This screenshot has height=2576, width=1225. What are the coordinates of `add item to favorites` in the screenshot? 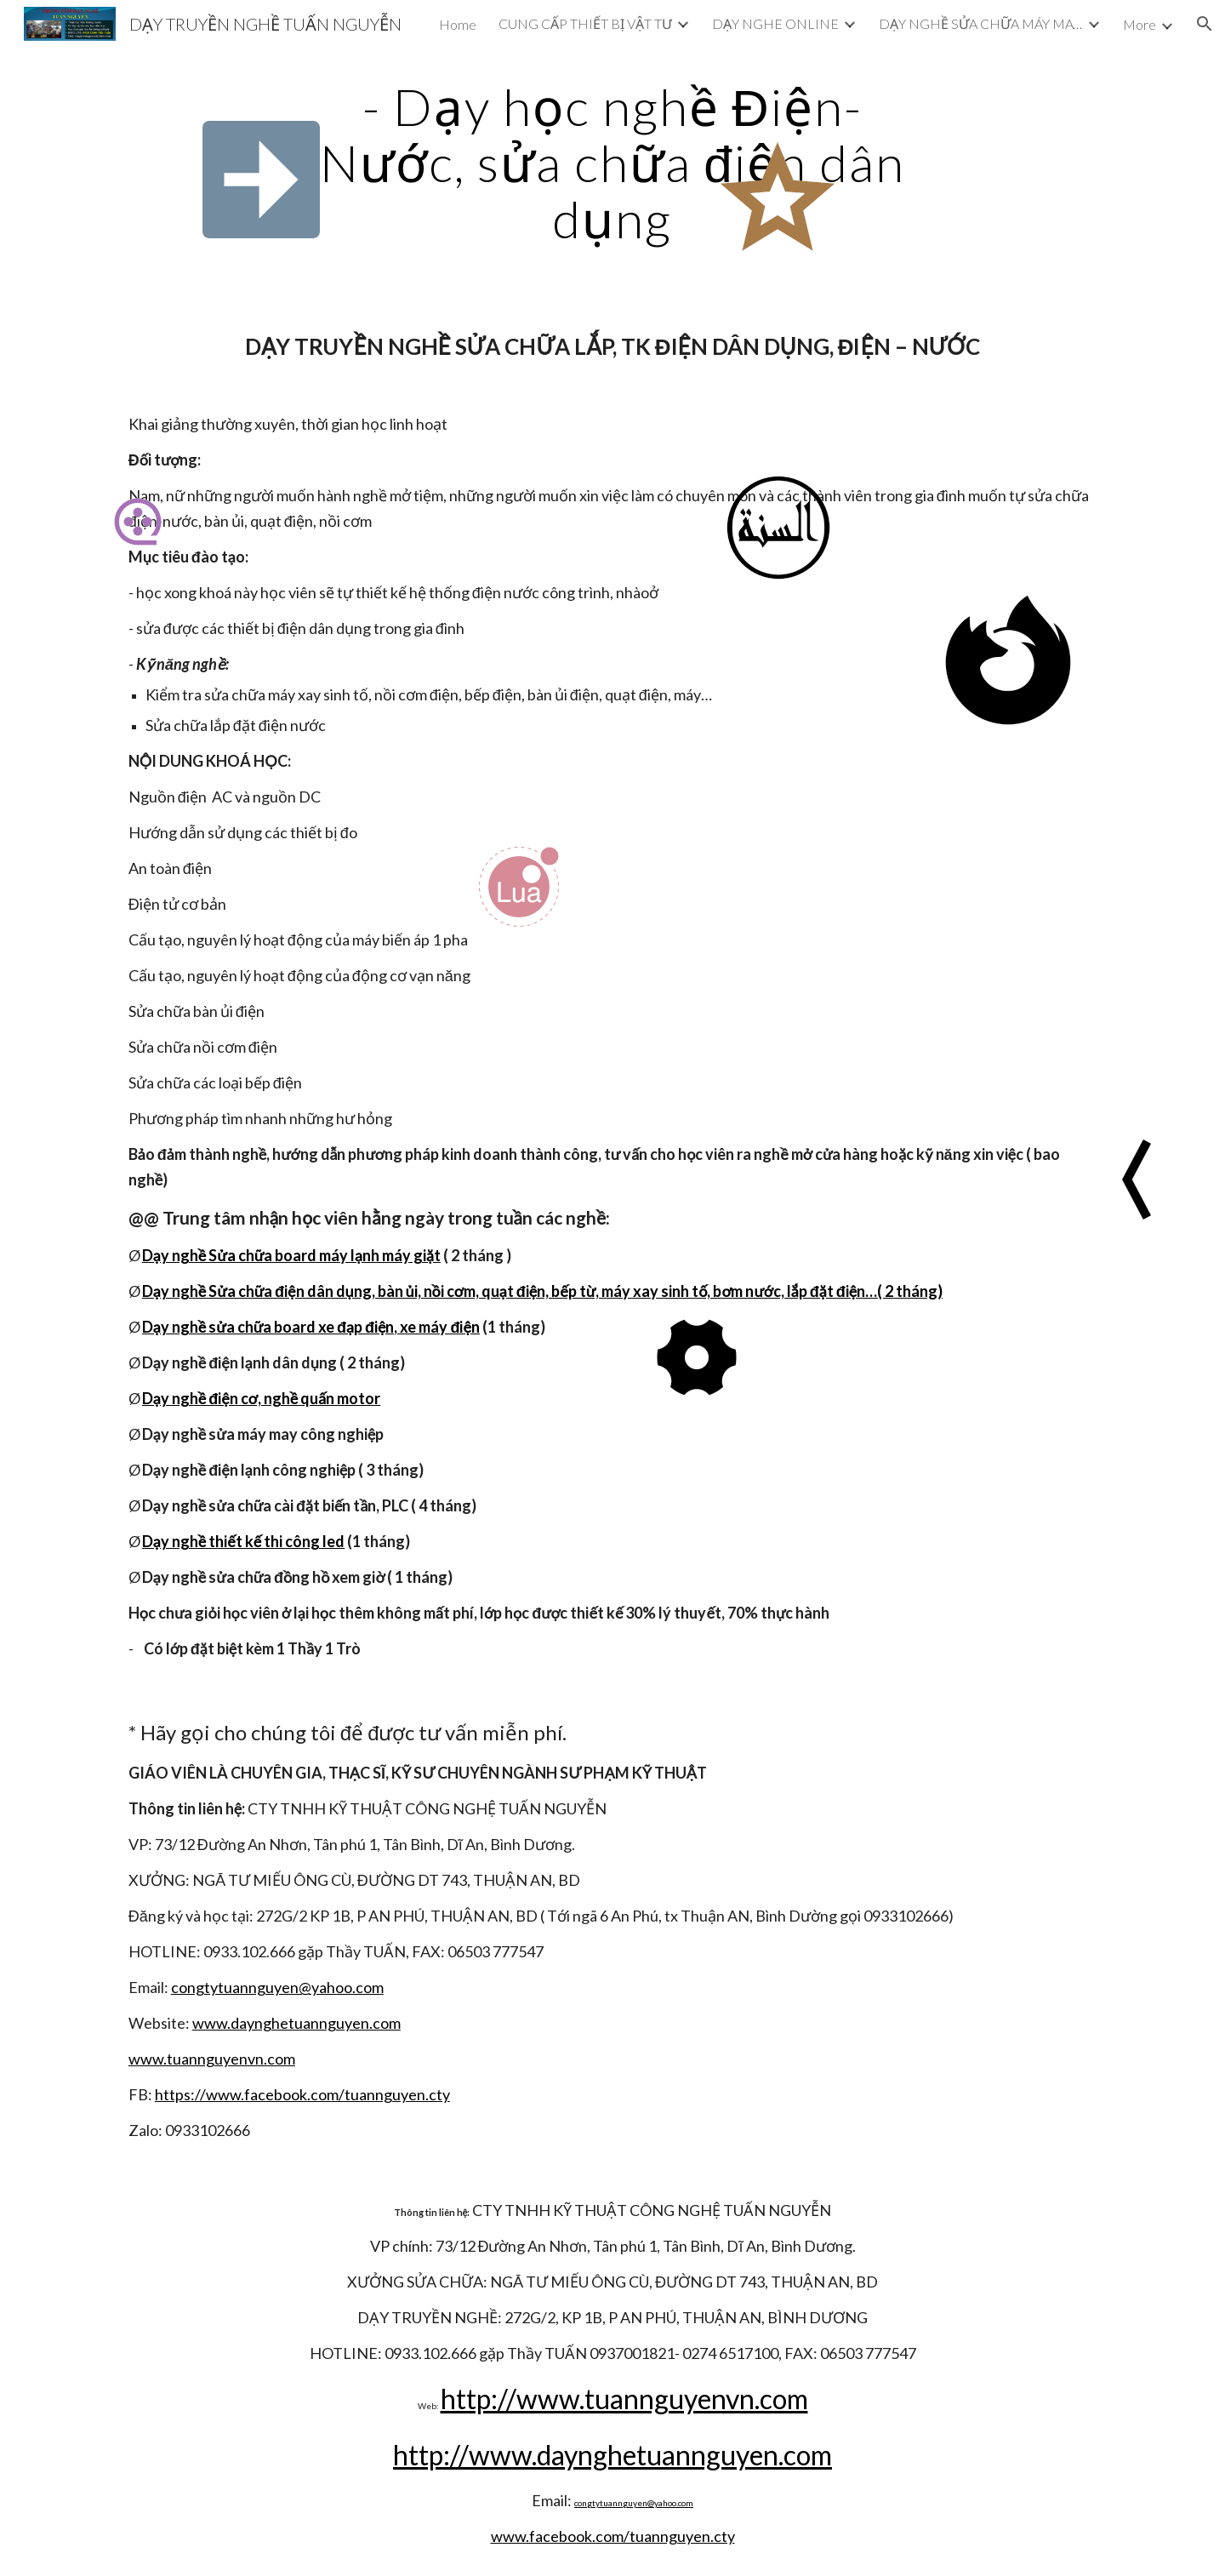 It's located at (778, 199).